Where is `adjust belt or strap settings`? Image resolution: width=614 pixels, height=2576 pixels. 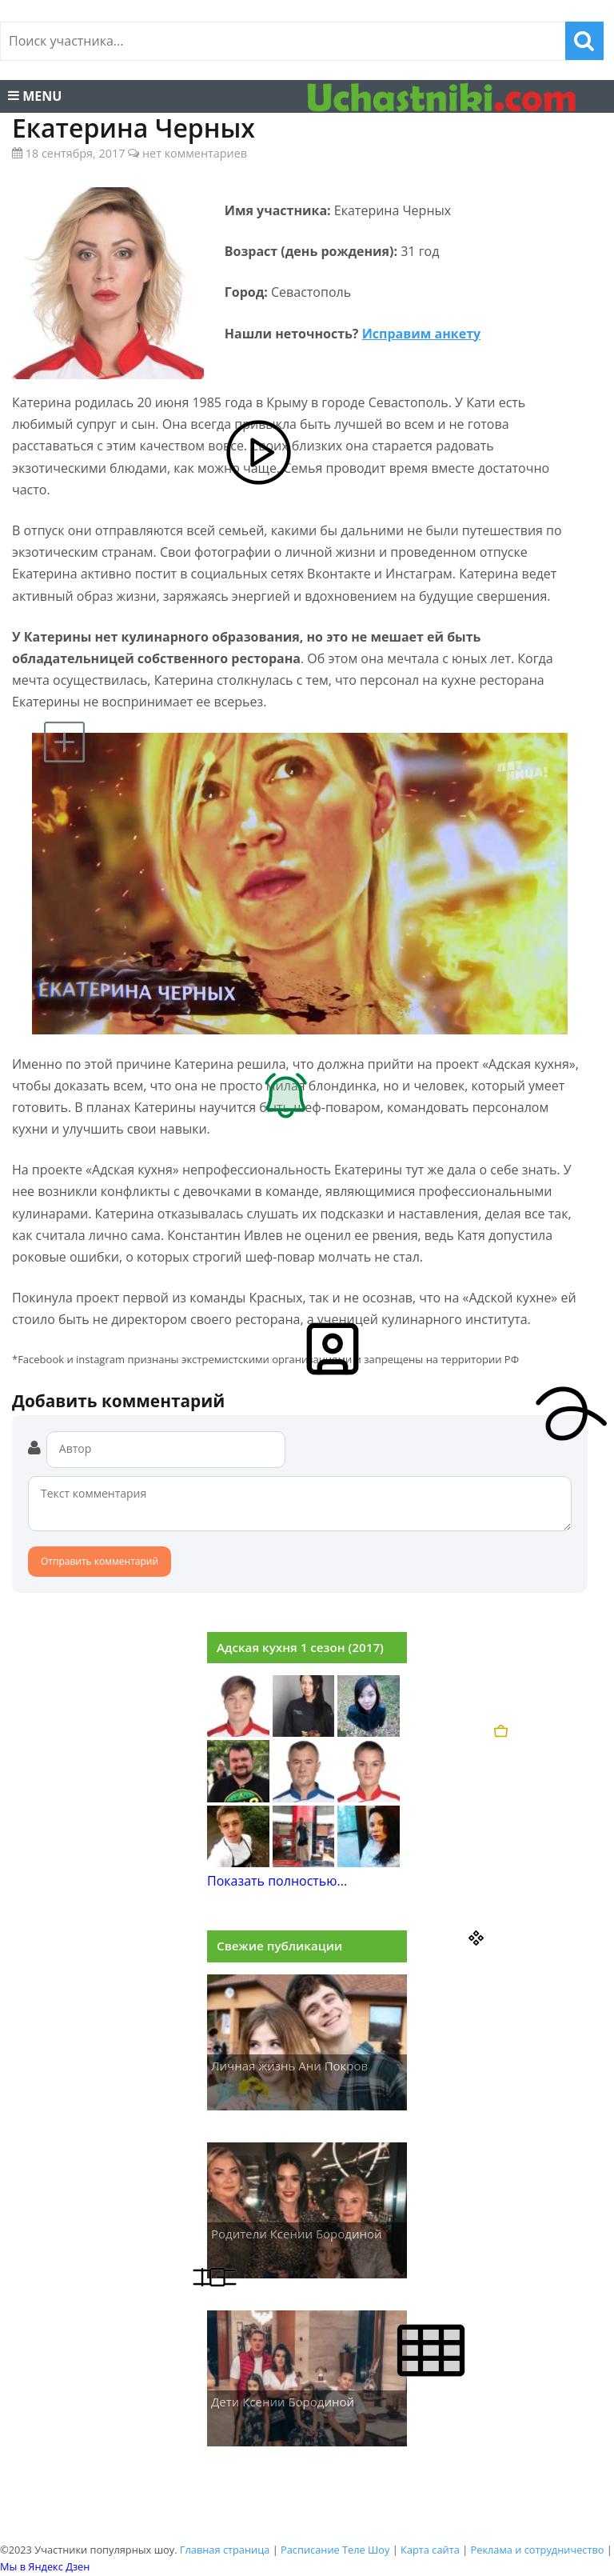
adjust belt or strap settings is located at coordinates (214, 2277).